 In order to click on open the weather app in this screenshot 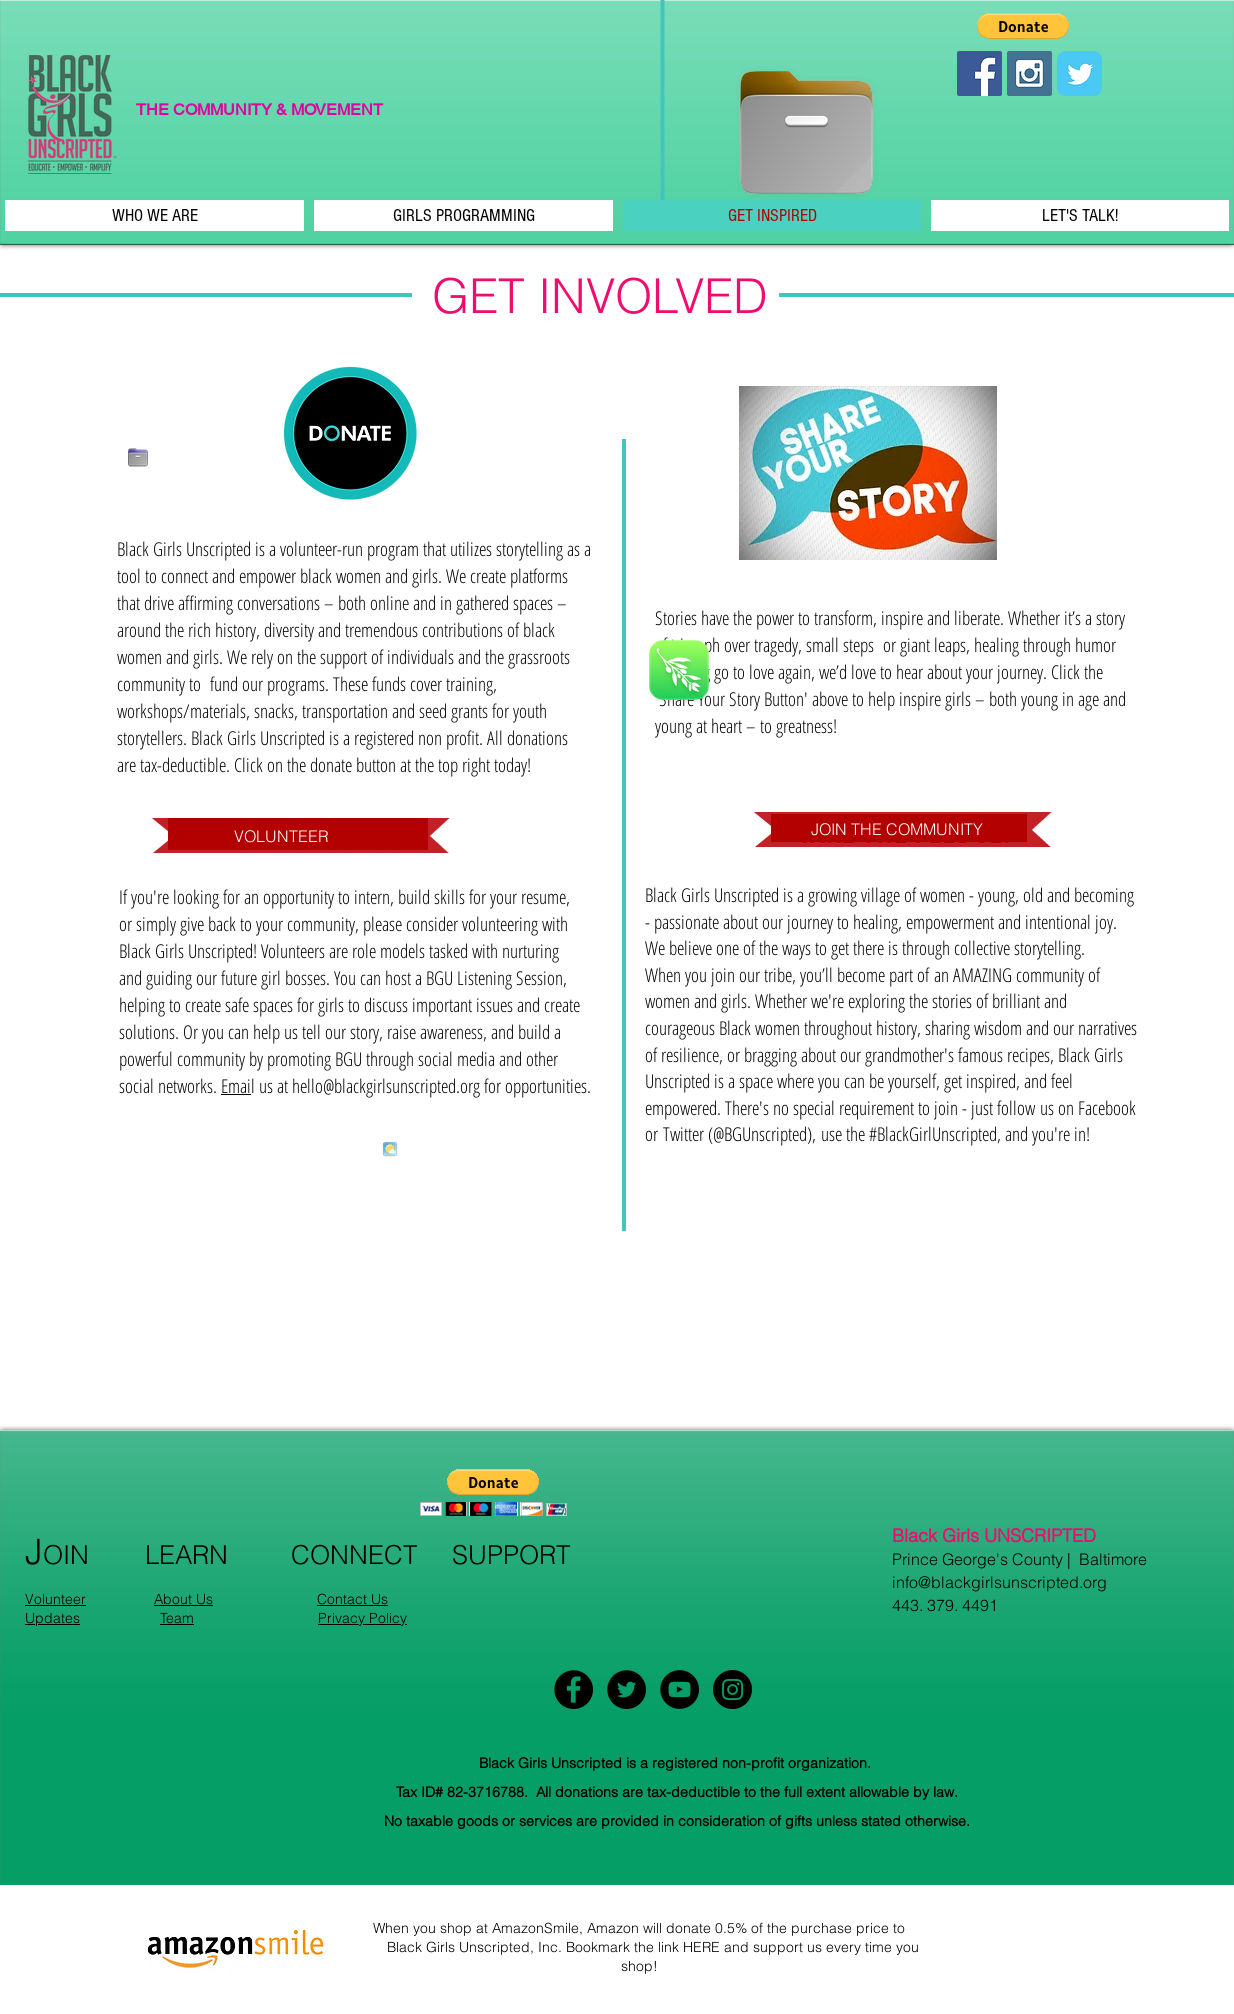, I will do `click(390, 1149)`.